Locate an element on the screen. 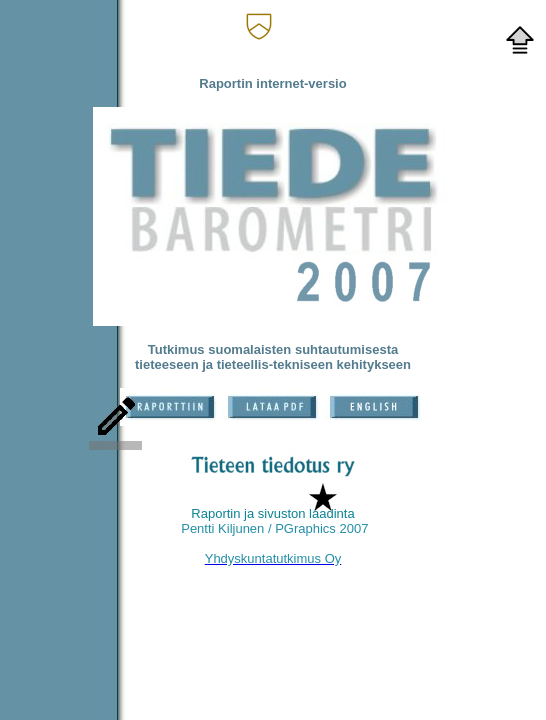 The image size is (546, 720). rate or review an item is located at coordinates (323, 497).